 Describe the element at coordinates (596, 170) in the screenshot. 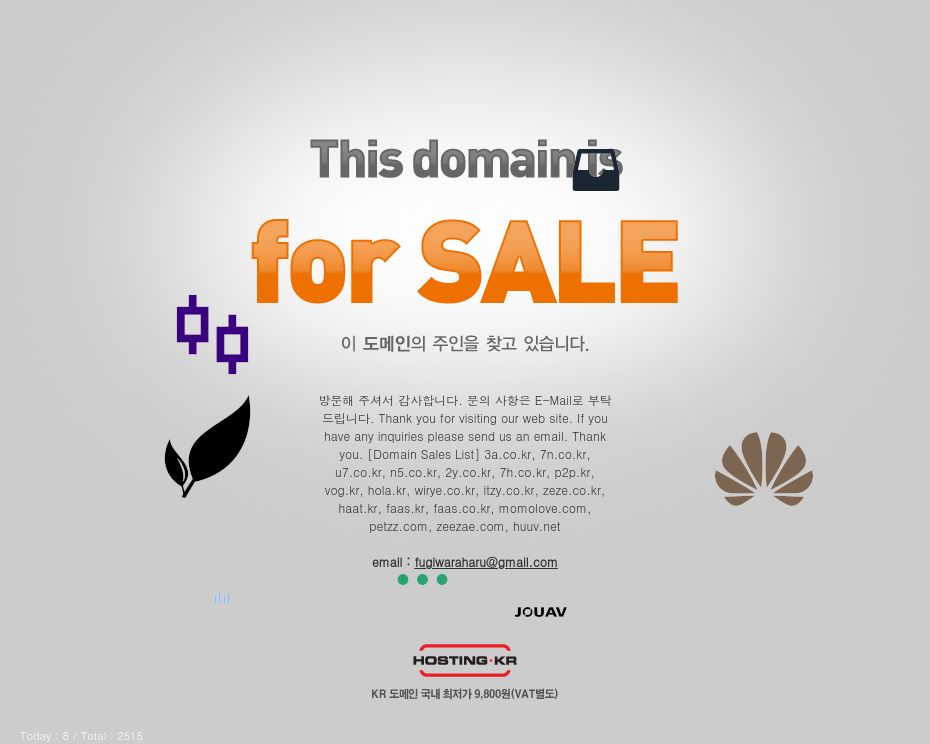

I see `view inbox messages` at that location.